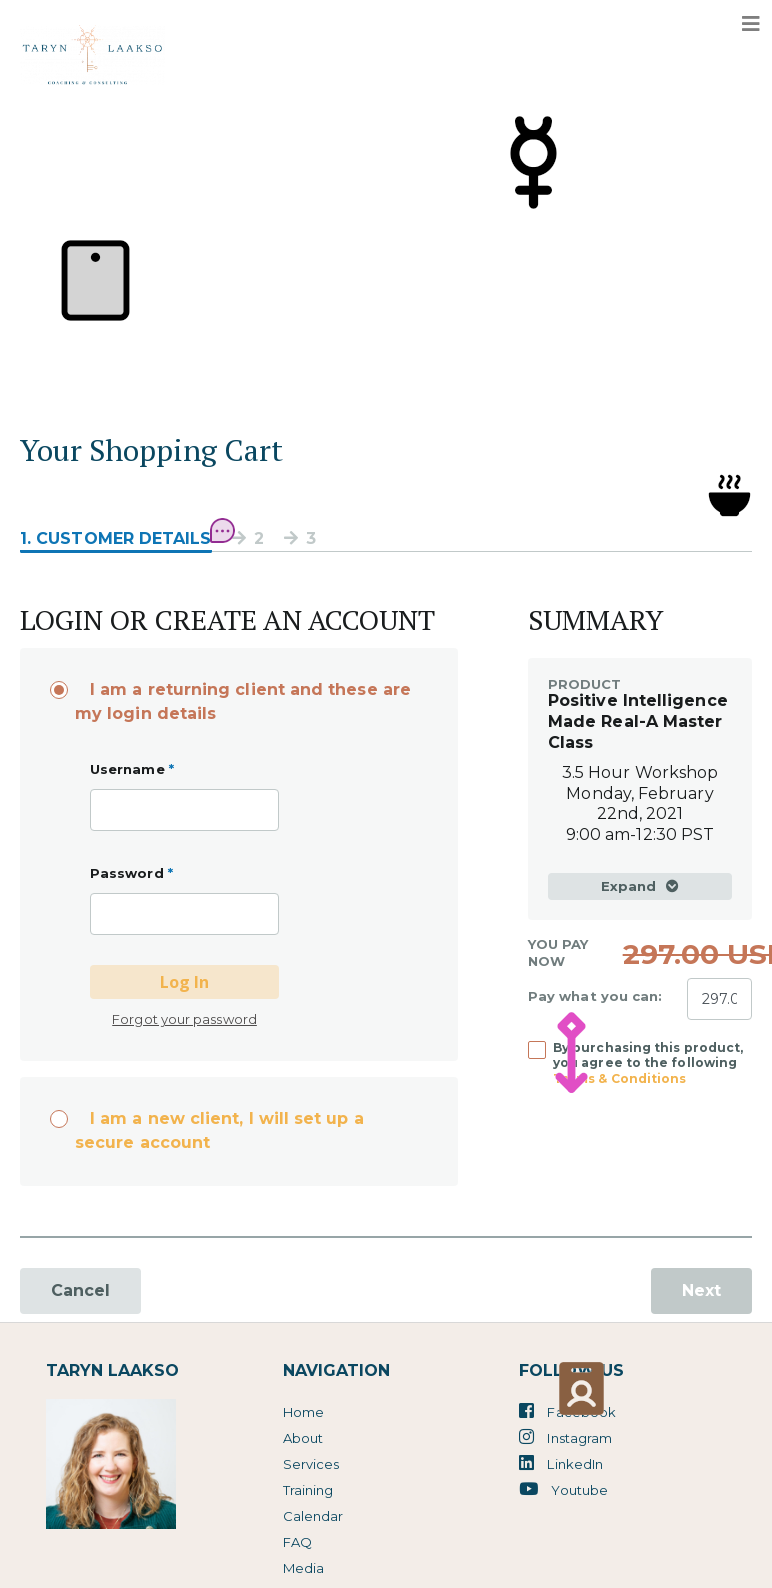 The image size is (772, 1588). I want to click on move item down in a list or sequence, so click(571, 1052).